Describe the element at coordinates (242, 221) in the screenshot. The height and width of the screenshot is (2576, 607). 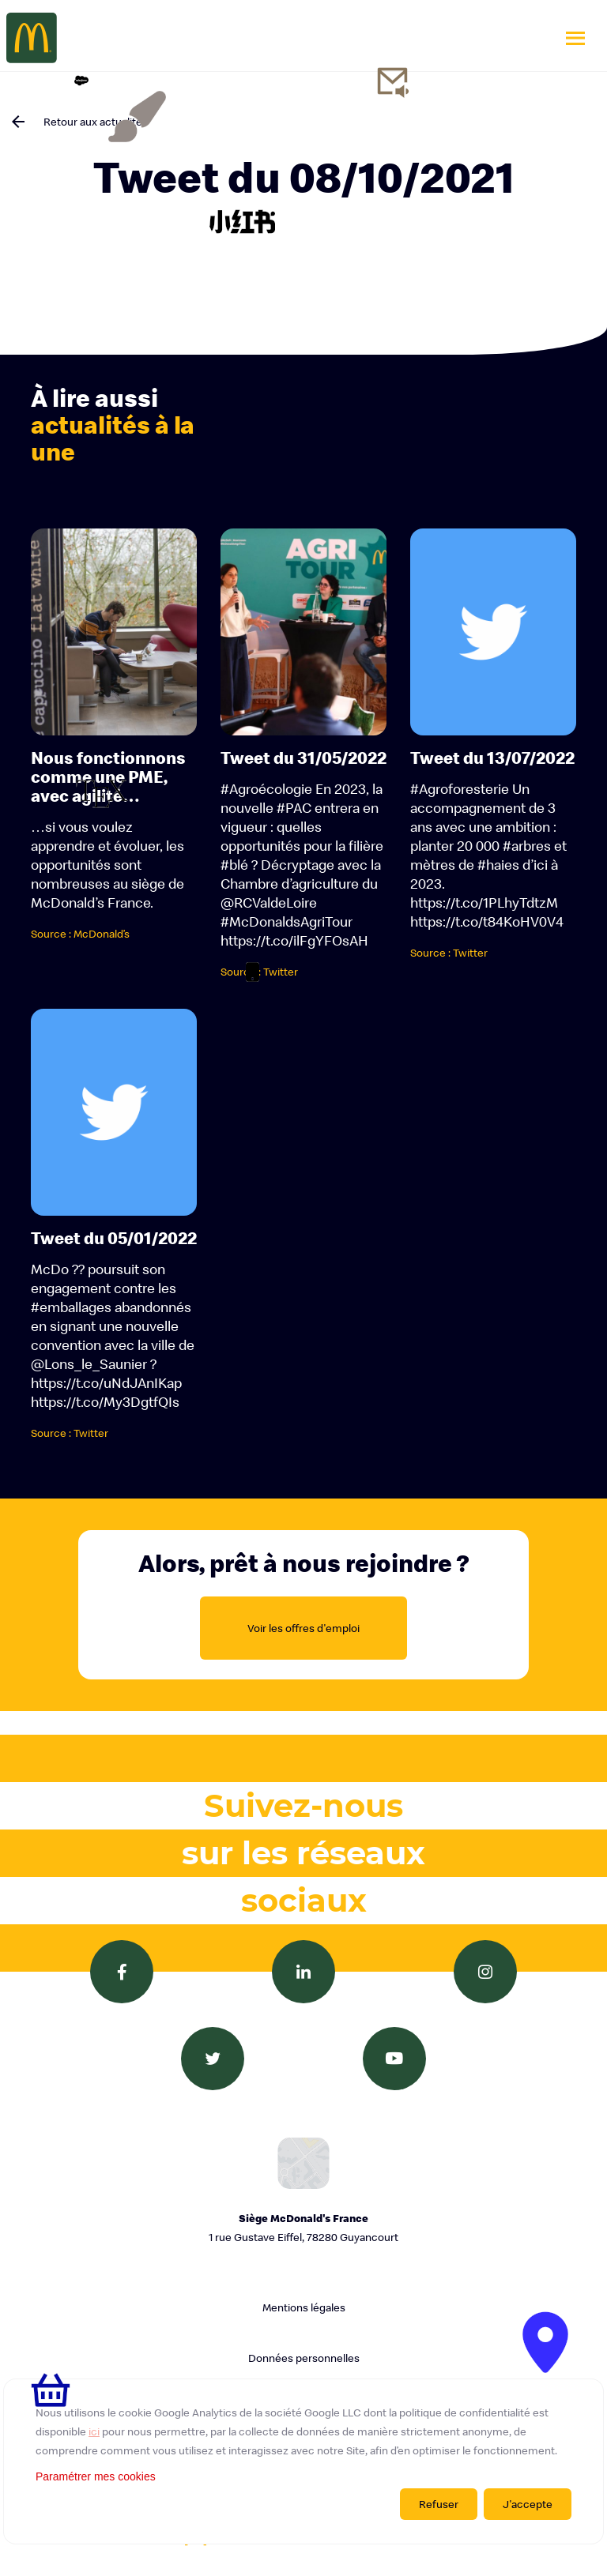
I see `open xiaohongshu app` at that location.